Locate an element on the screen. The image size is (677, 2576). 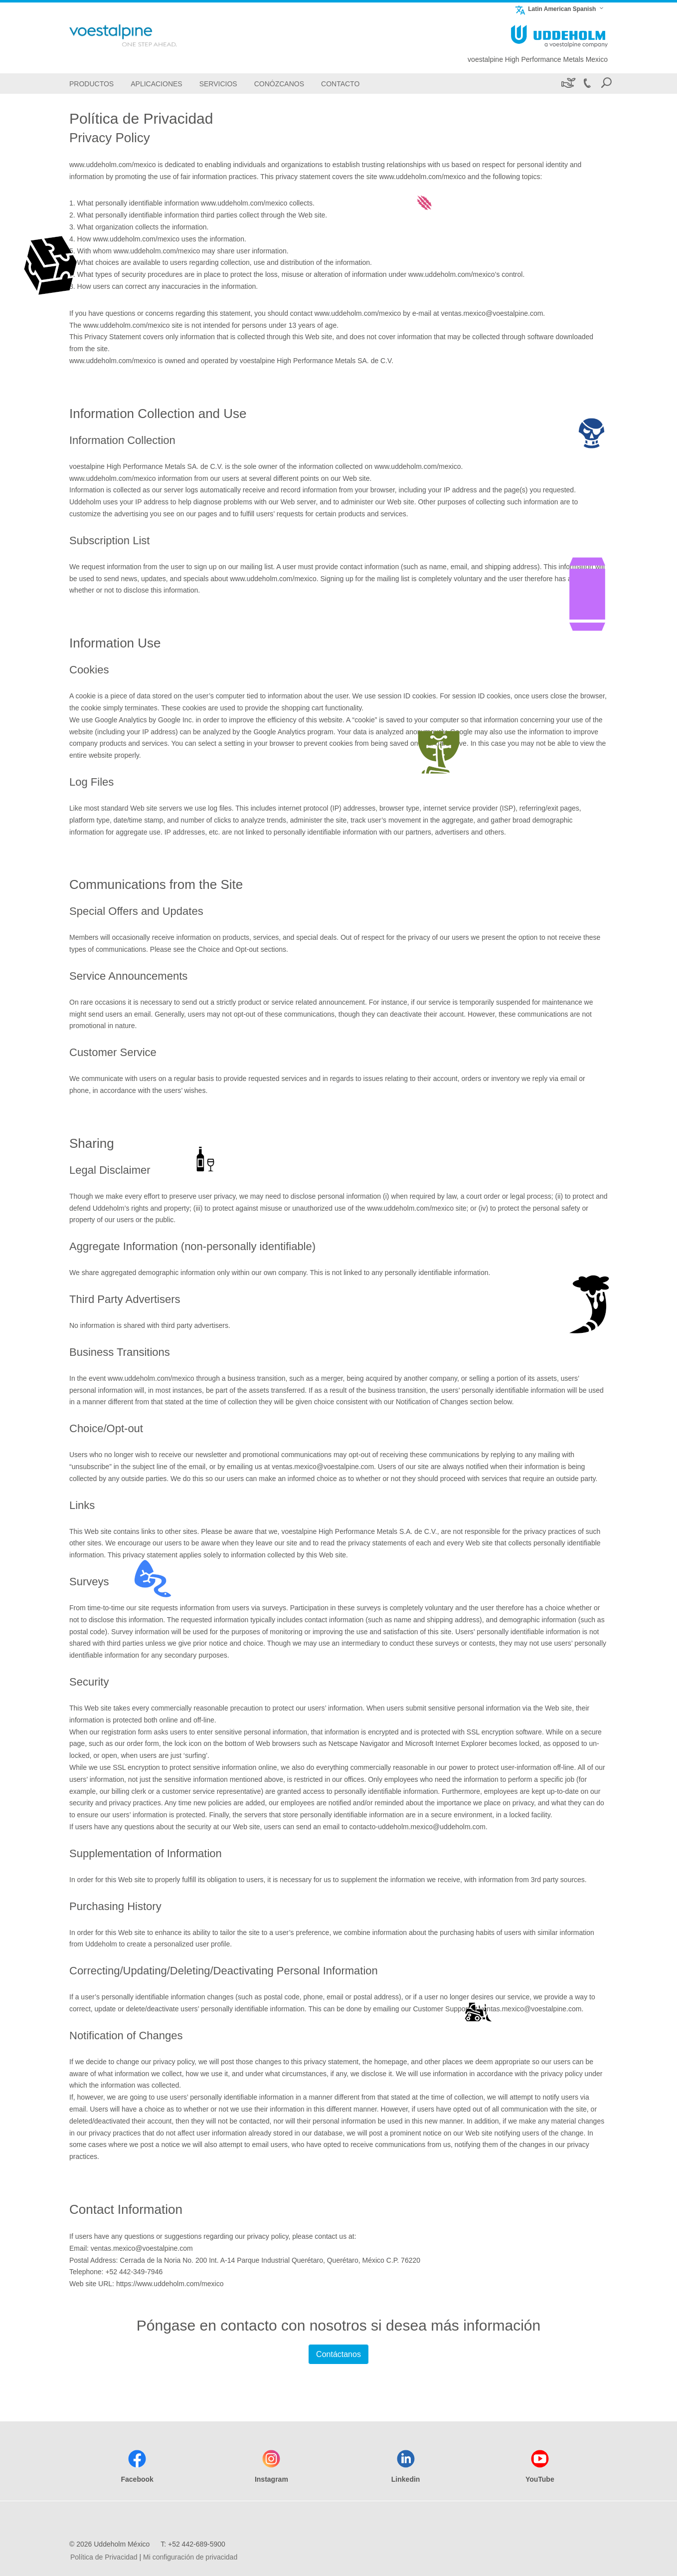
browse wine selection or beverage menu is located at coordinates (205, 1159).